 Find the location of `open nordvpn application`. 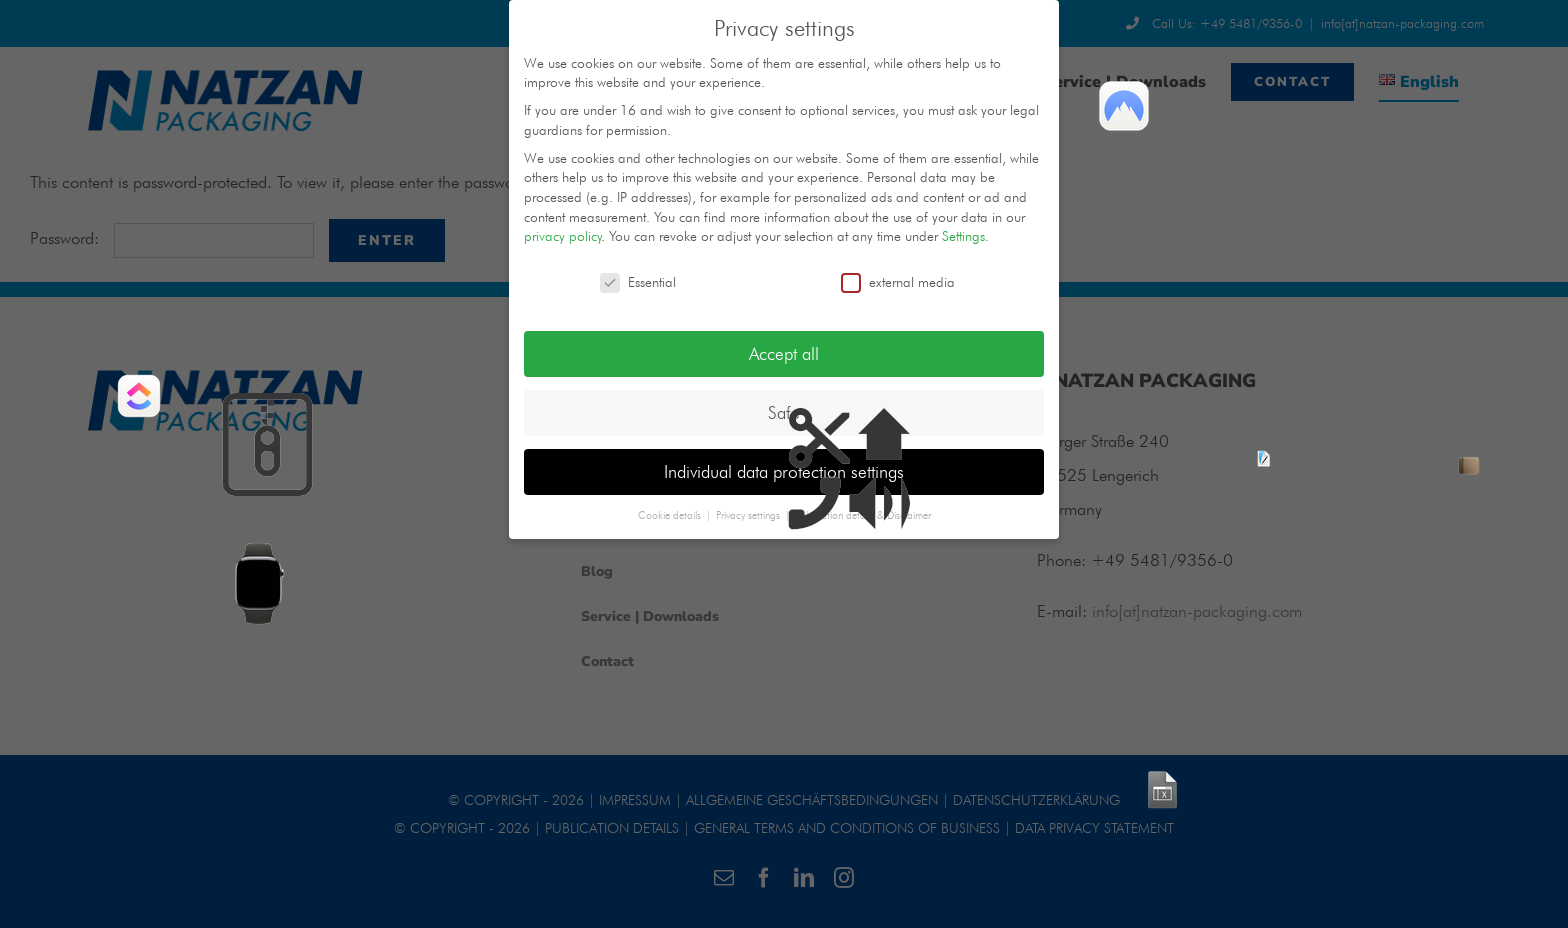

open nordvpn application is located at coordinates (1124, 106).